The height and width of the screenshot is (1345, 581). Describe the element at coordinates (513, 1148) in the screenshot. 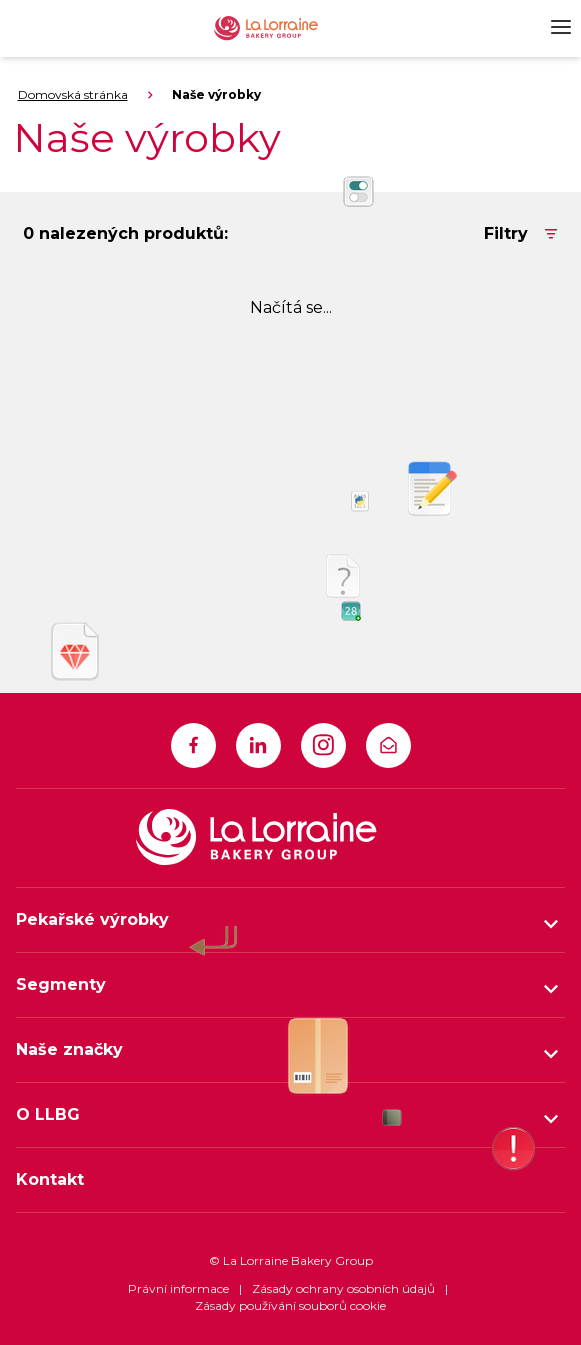

I see `indicates a warning or caution state` at that location.